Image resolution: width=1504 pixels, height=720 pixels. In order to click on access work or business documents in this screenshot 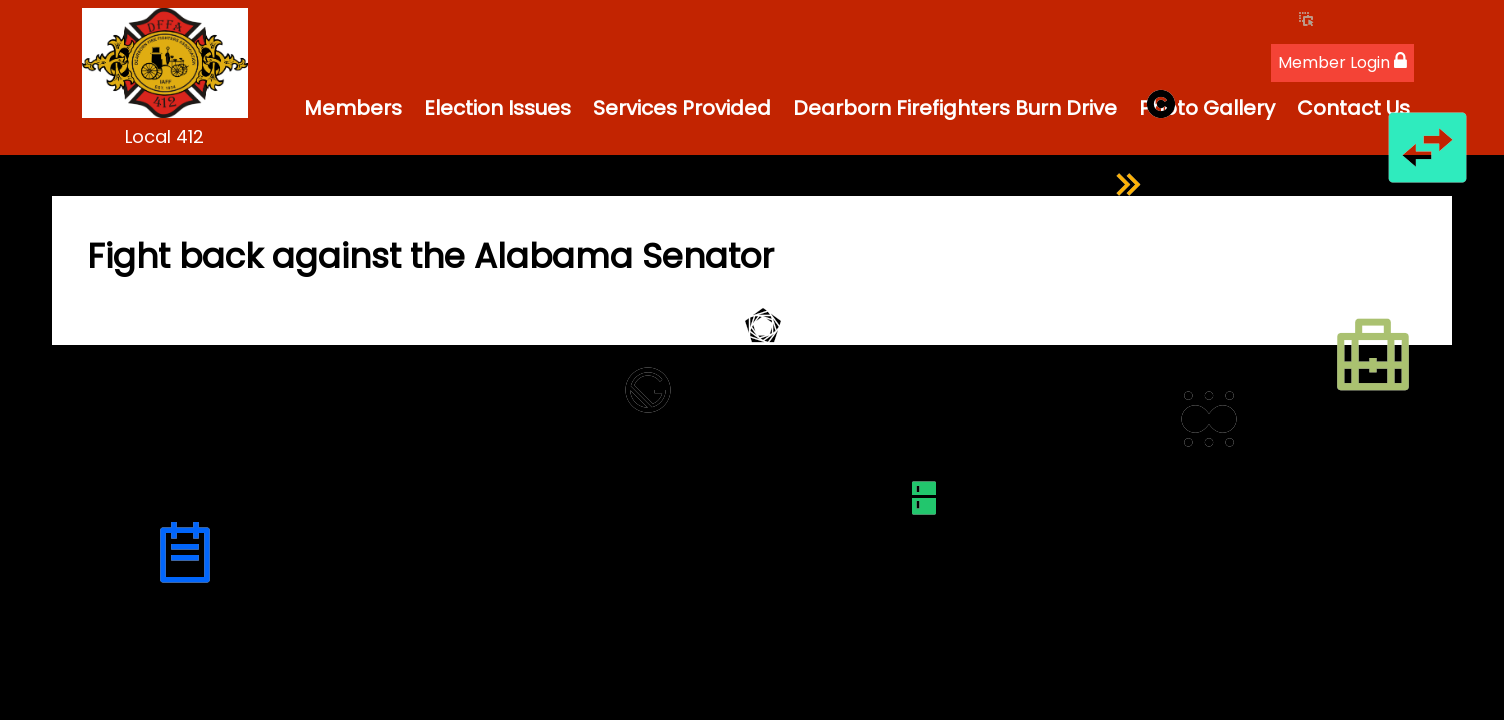, I will do `click(1373, 358)`.